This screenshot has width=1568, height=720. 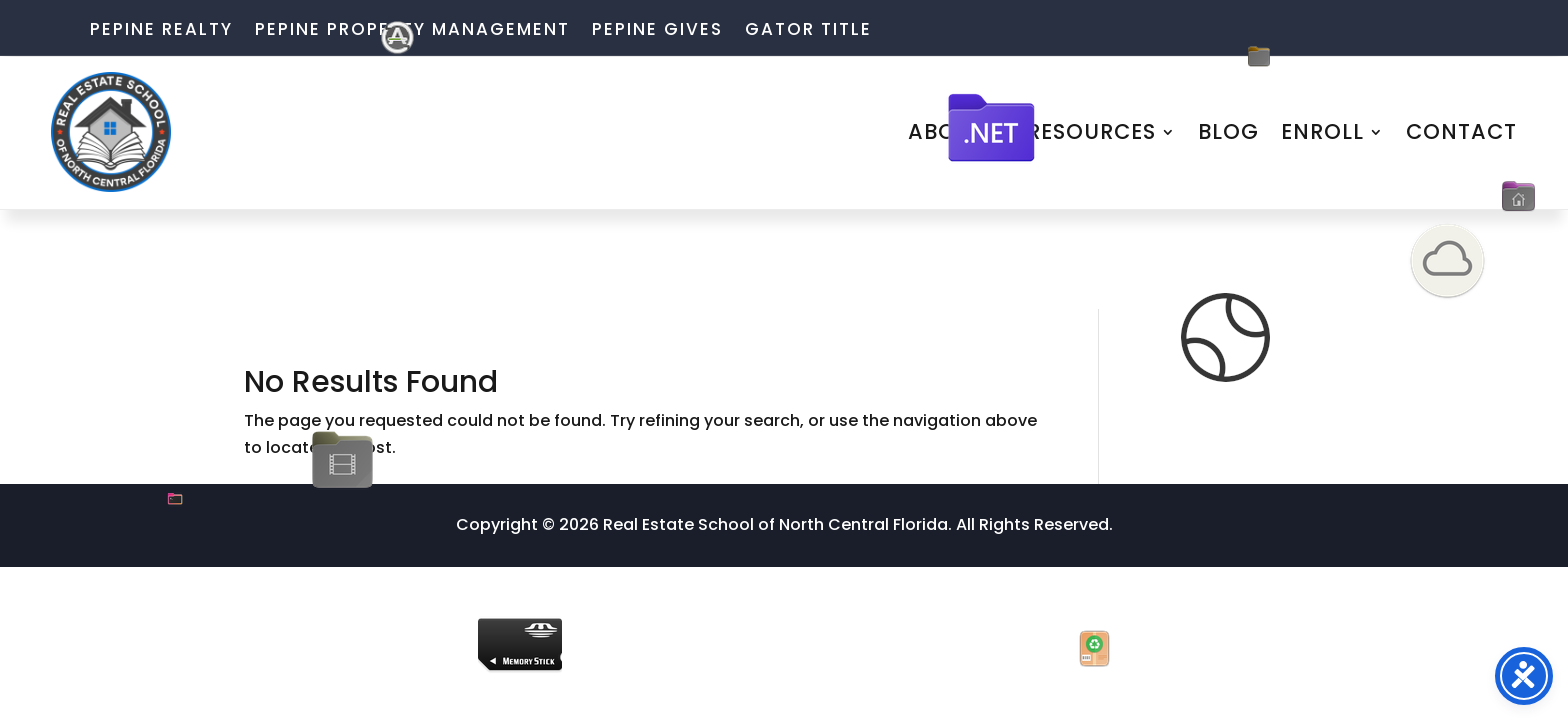 I want to click on indicates package cleanup or removal in progress, so click(x=1094, y=648).